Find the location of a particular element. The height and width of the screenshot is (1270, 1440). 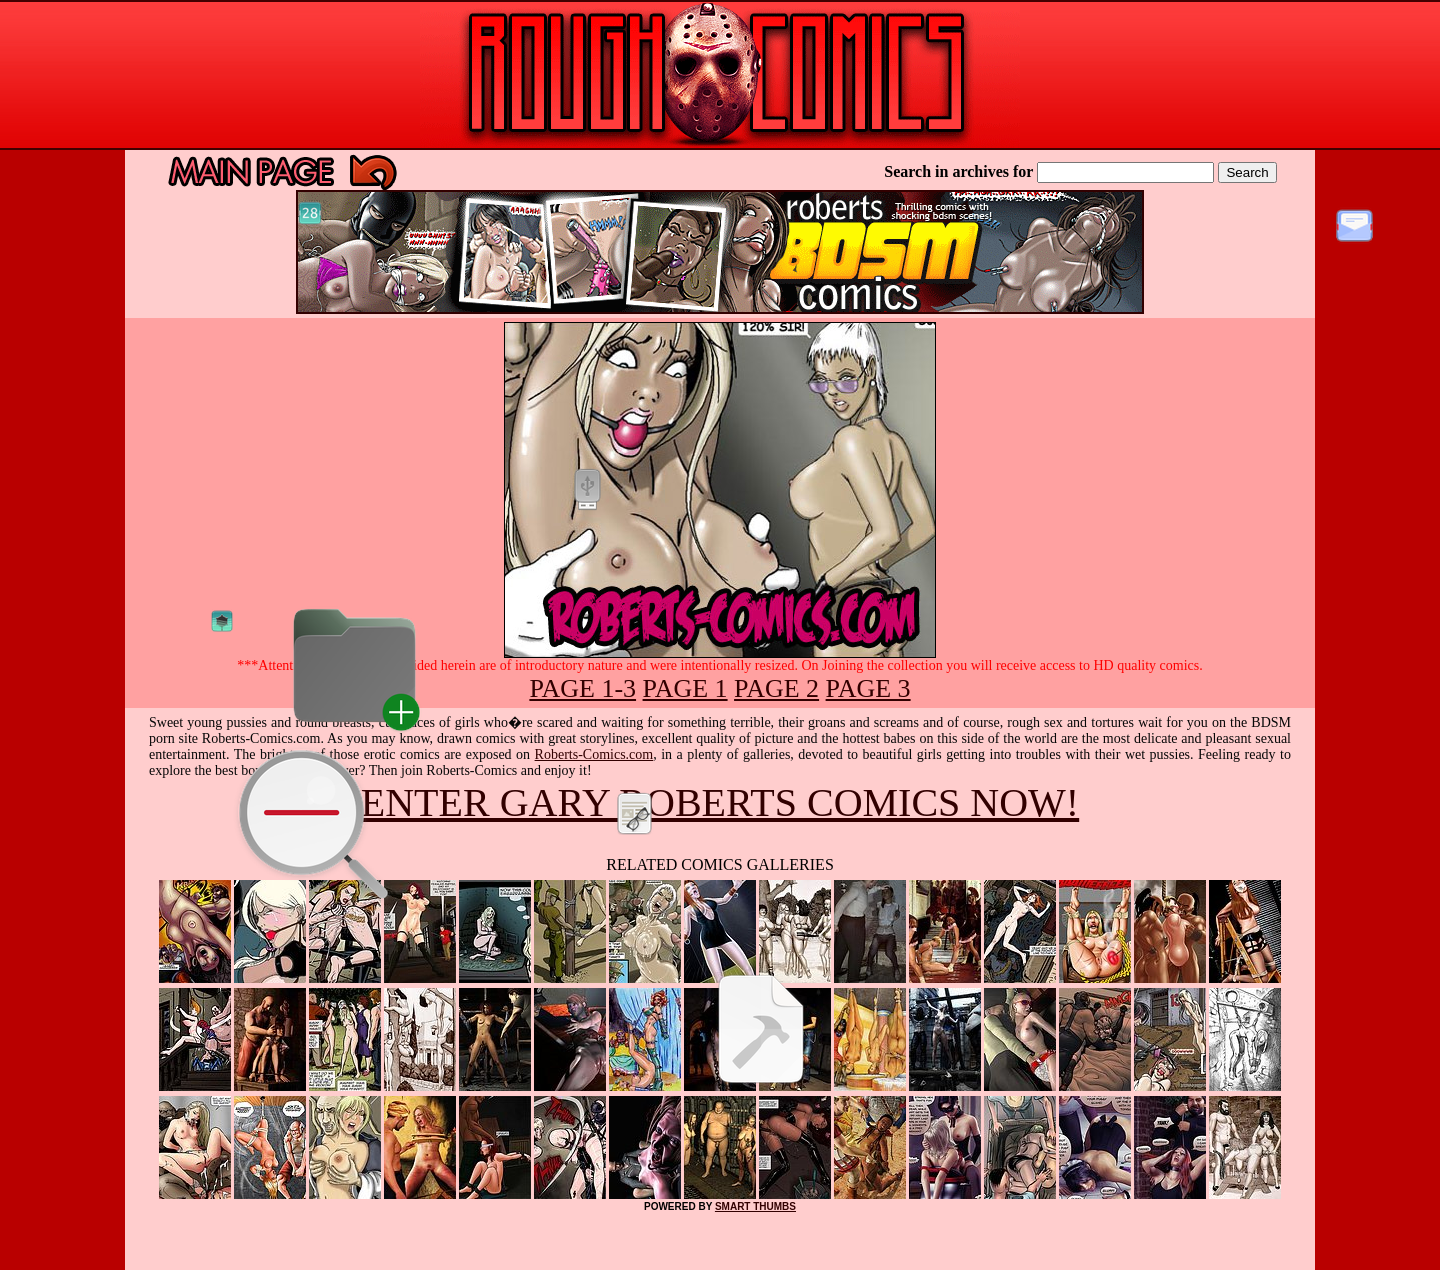

create a new folder is located at coordinates (354, 665).